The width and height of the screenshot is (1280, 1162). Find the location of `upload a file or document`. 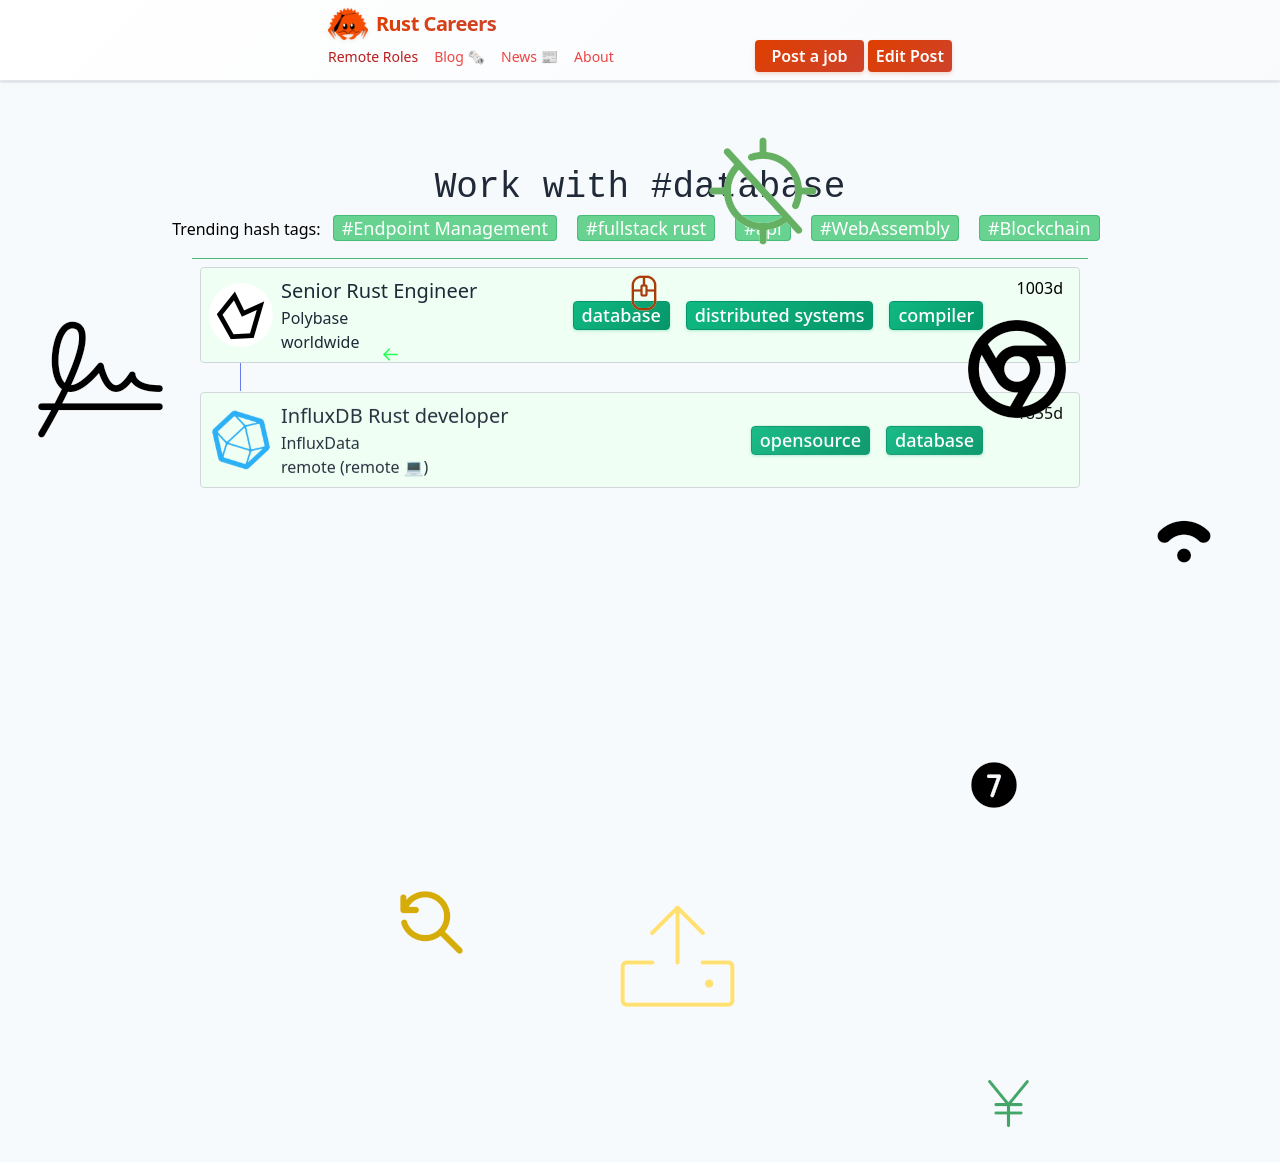

upload a file or document is located at coordinates (677, 962).